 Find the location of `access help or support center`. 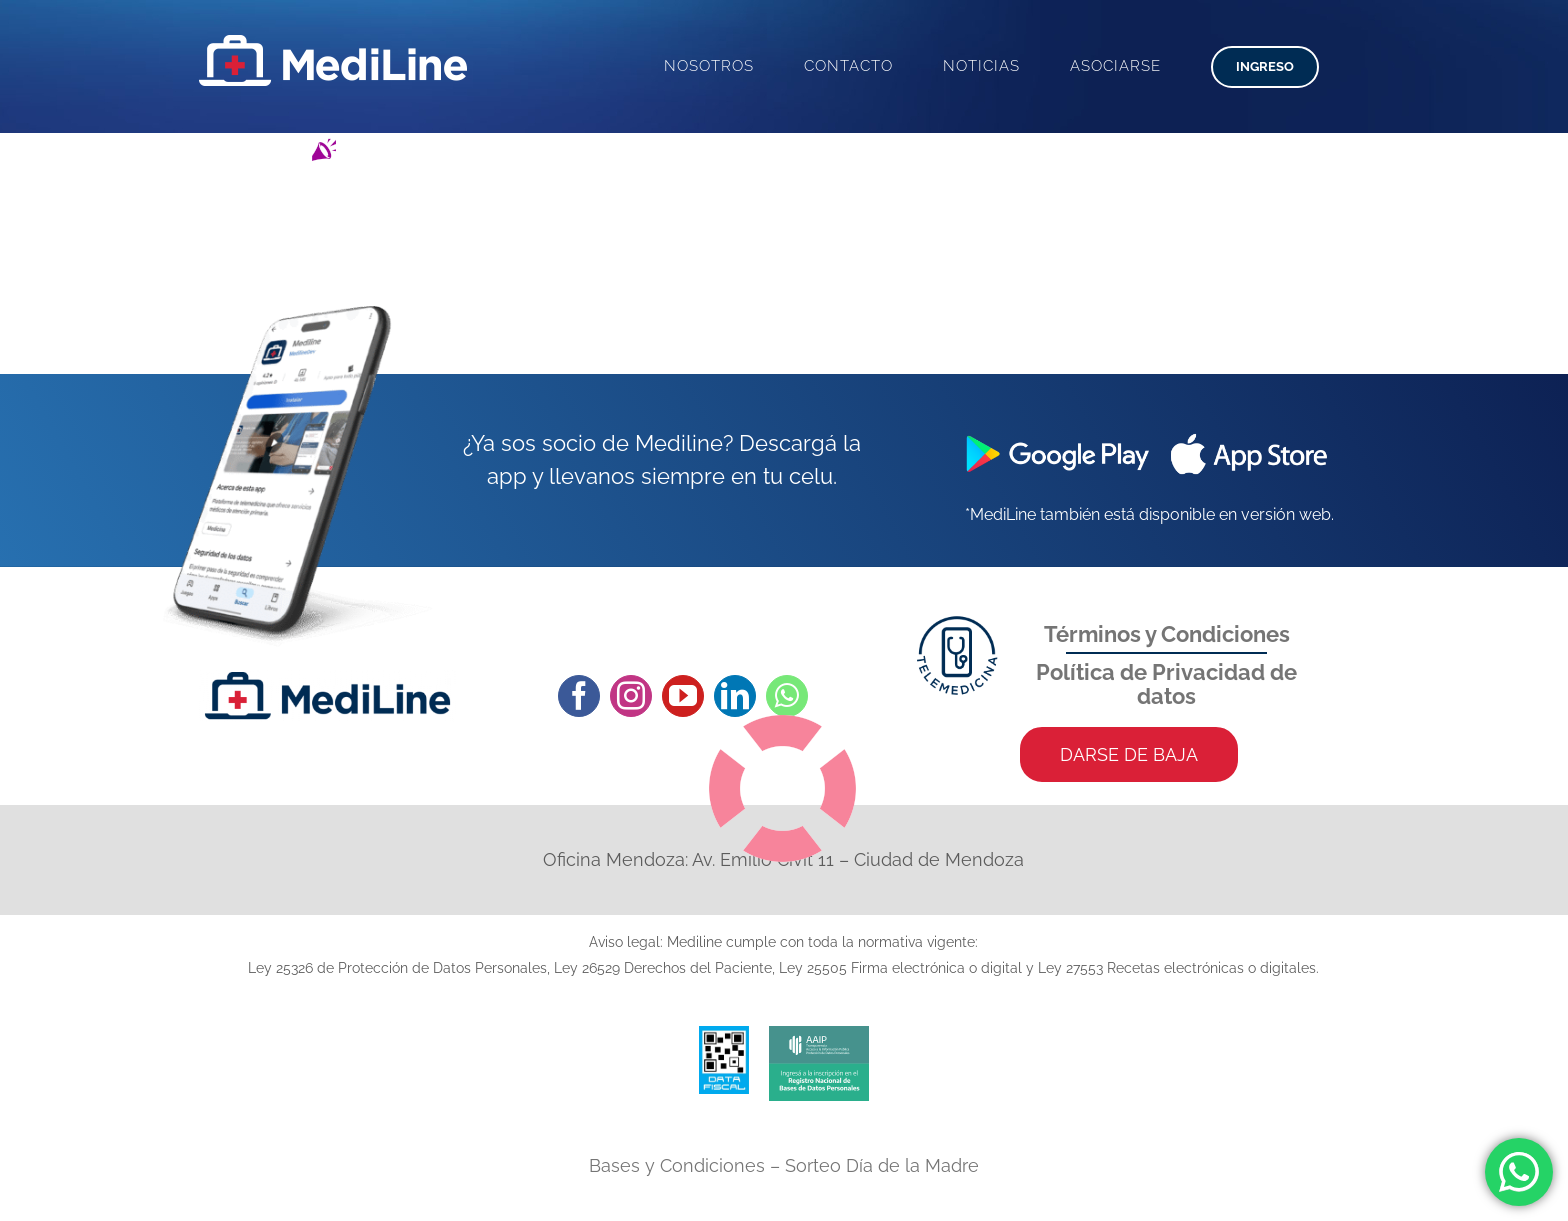

access help or support center is located at coordinates (782, 788).